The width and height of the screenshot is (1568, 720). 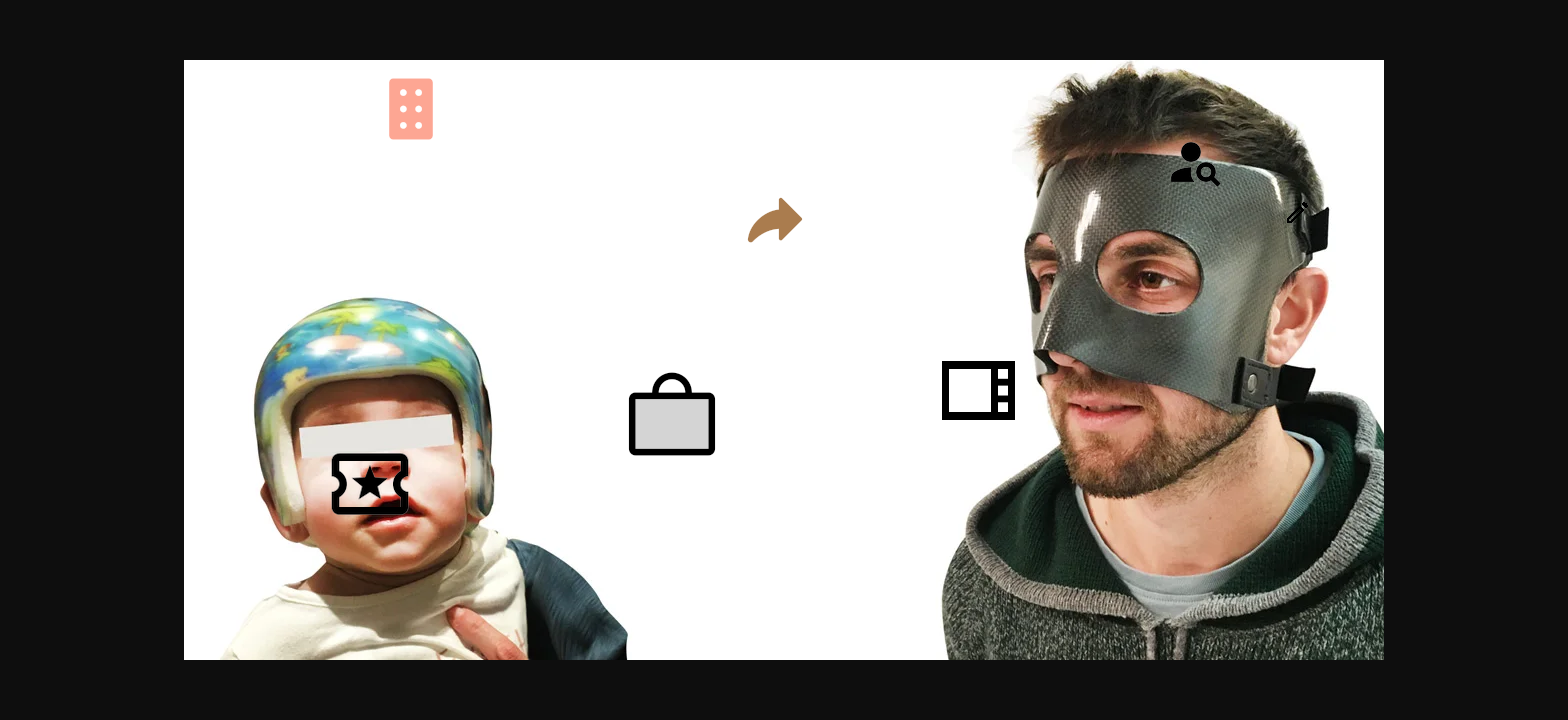 What do you see at coordinates (370, 484) in the screenshot?
I see `view local events or activities` at bounding box center [370, 484].